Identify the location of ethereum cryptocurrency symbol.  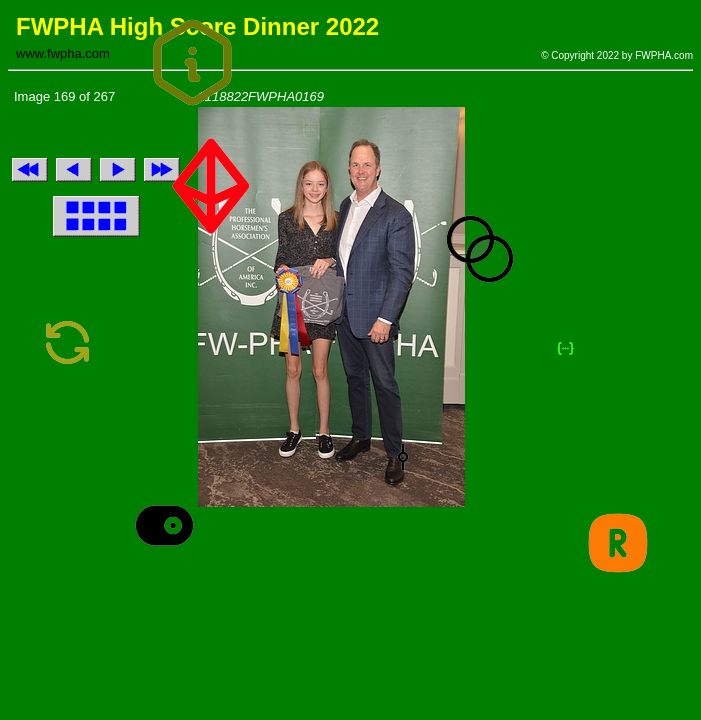
(211, 186).